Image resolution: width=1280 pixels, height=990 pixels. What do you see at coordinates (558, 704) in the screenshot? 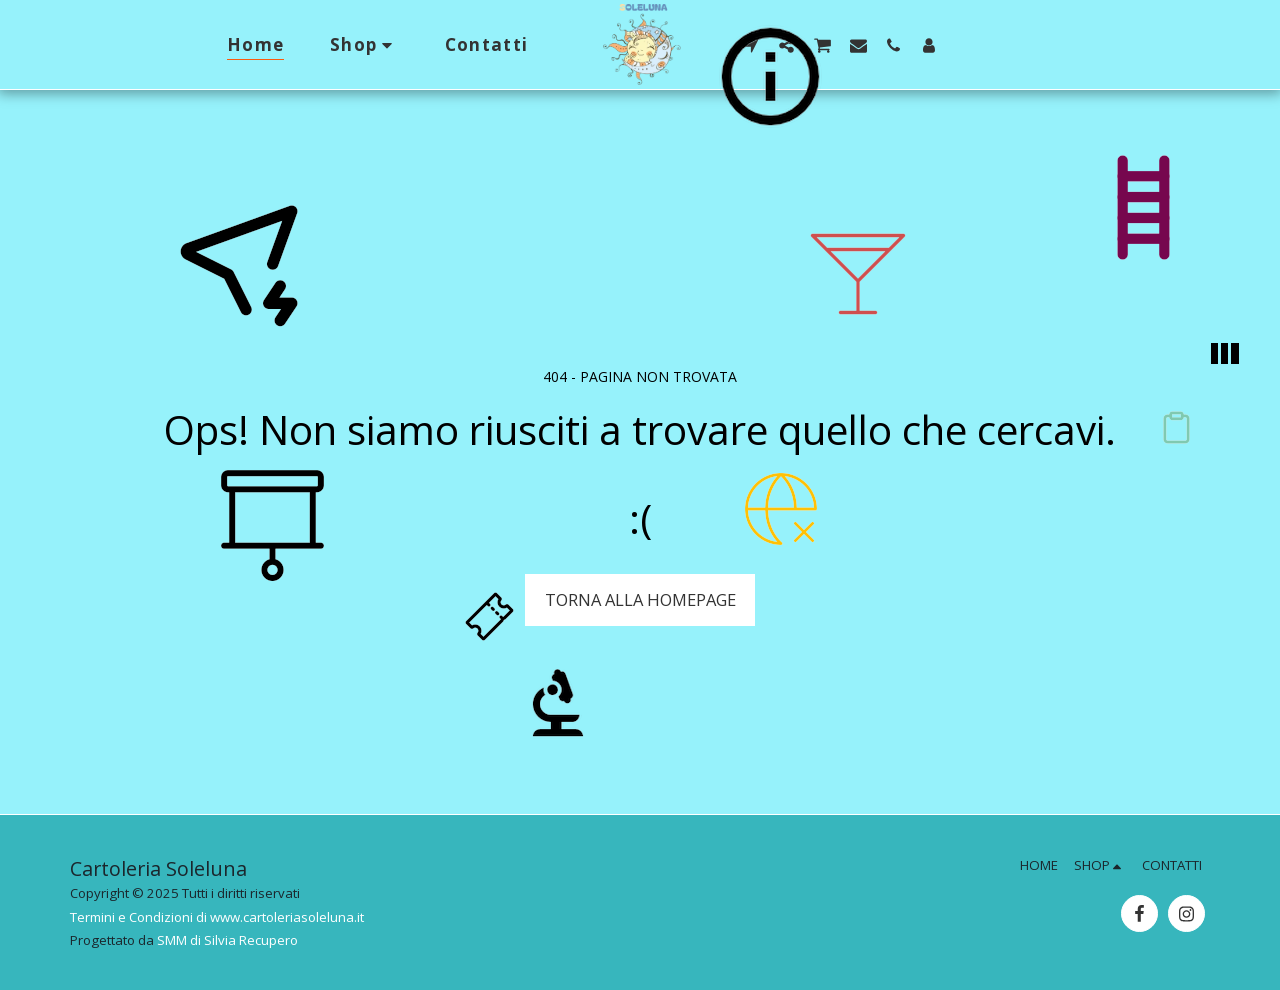
I see `access biotech or laboratory features` at bounding box center [558, 704].